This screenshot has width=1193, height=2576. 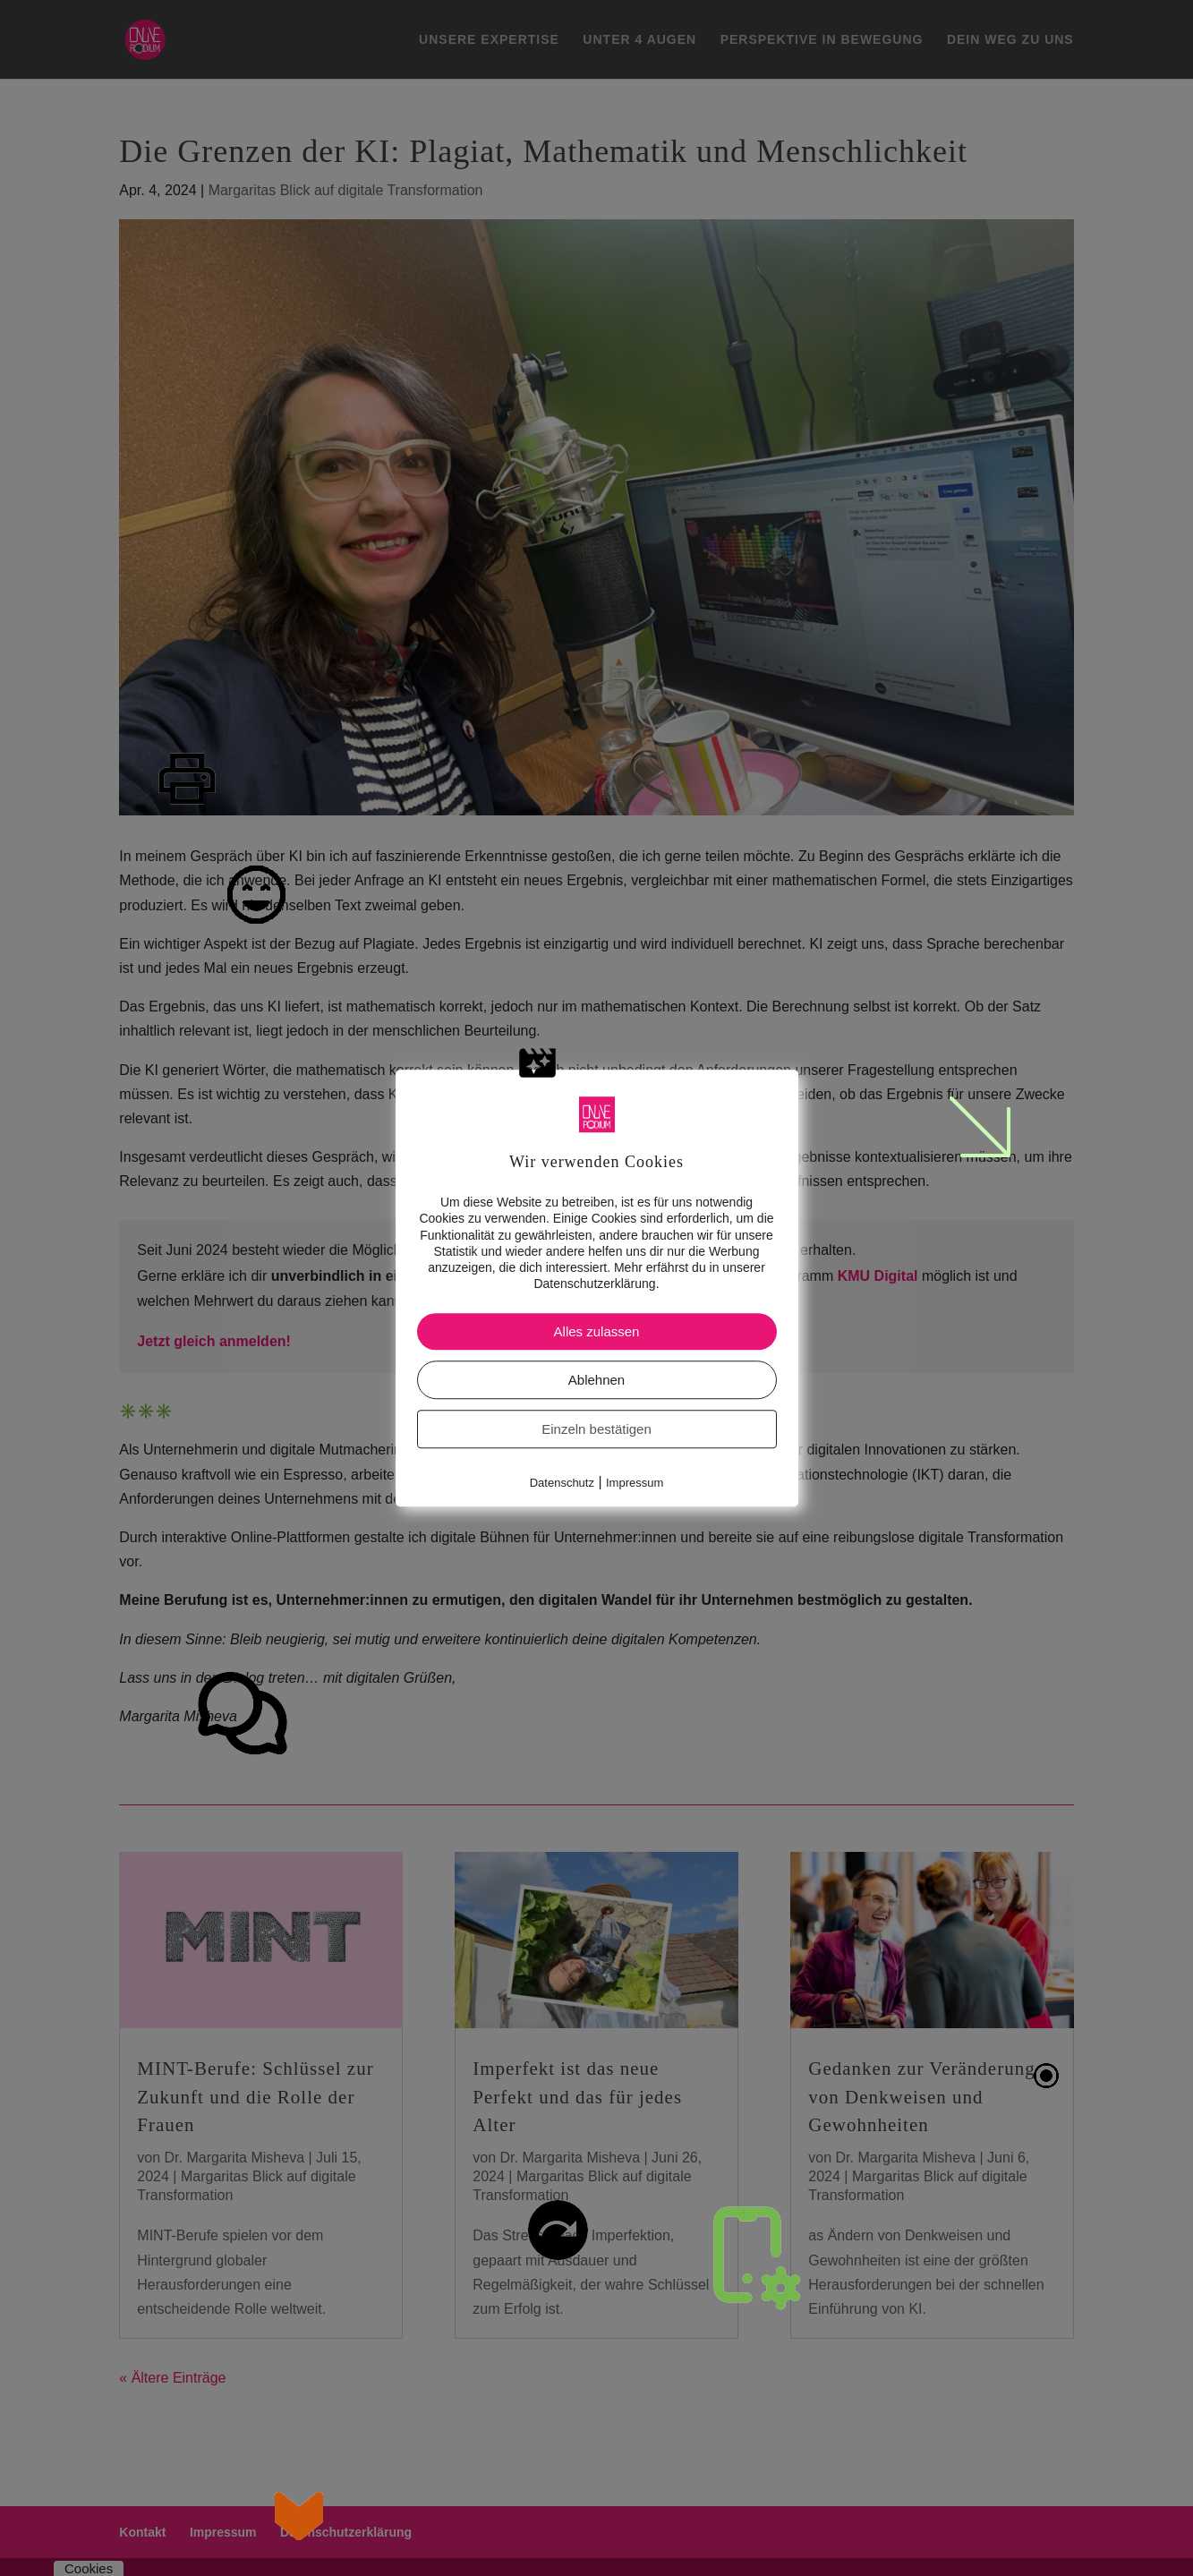 What do you see at coordinates (558, 2230) in the screenshot?
I see `skip to next scheduled task or plan` at bounding box center [558, 2230].